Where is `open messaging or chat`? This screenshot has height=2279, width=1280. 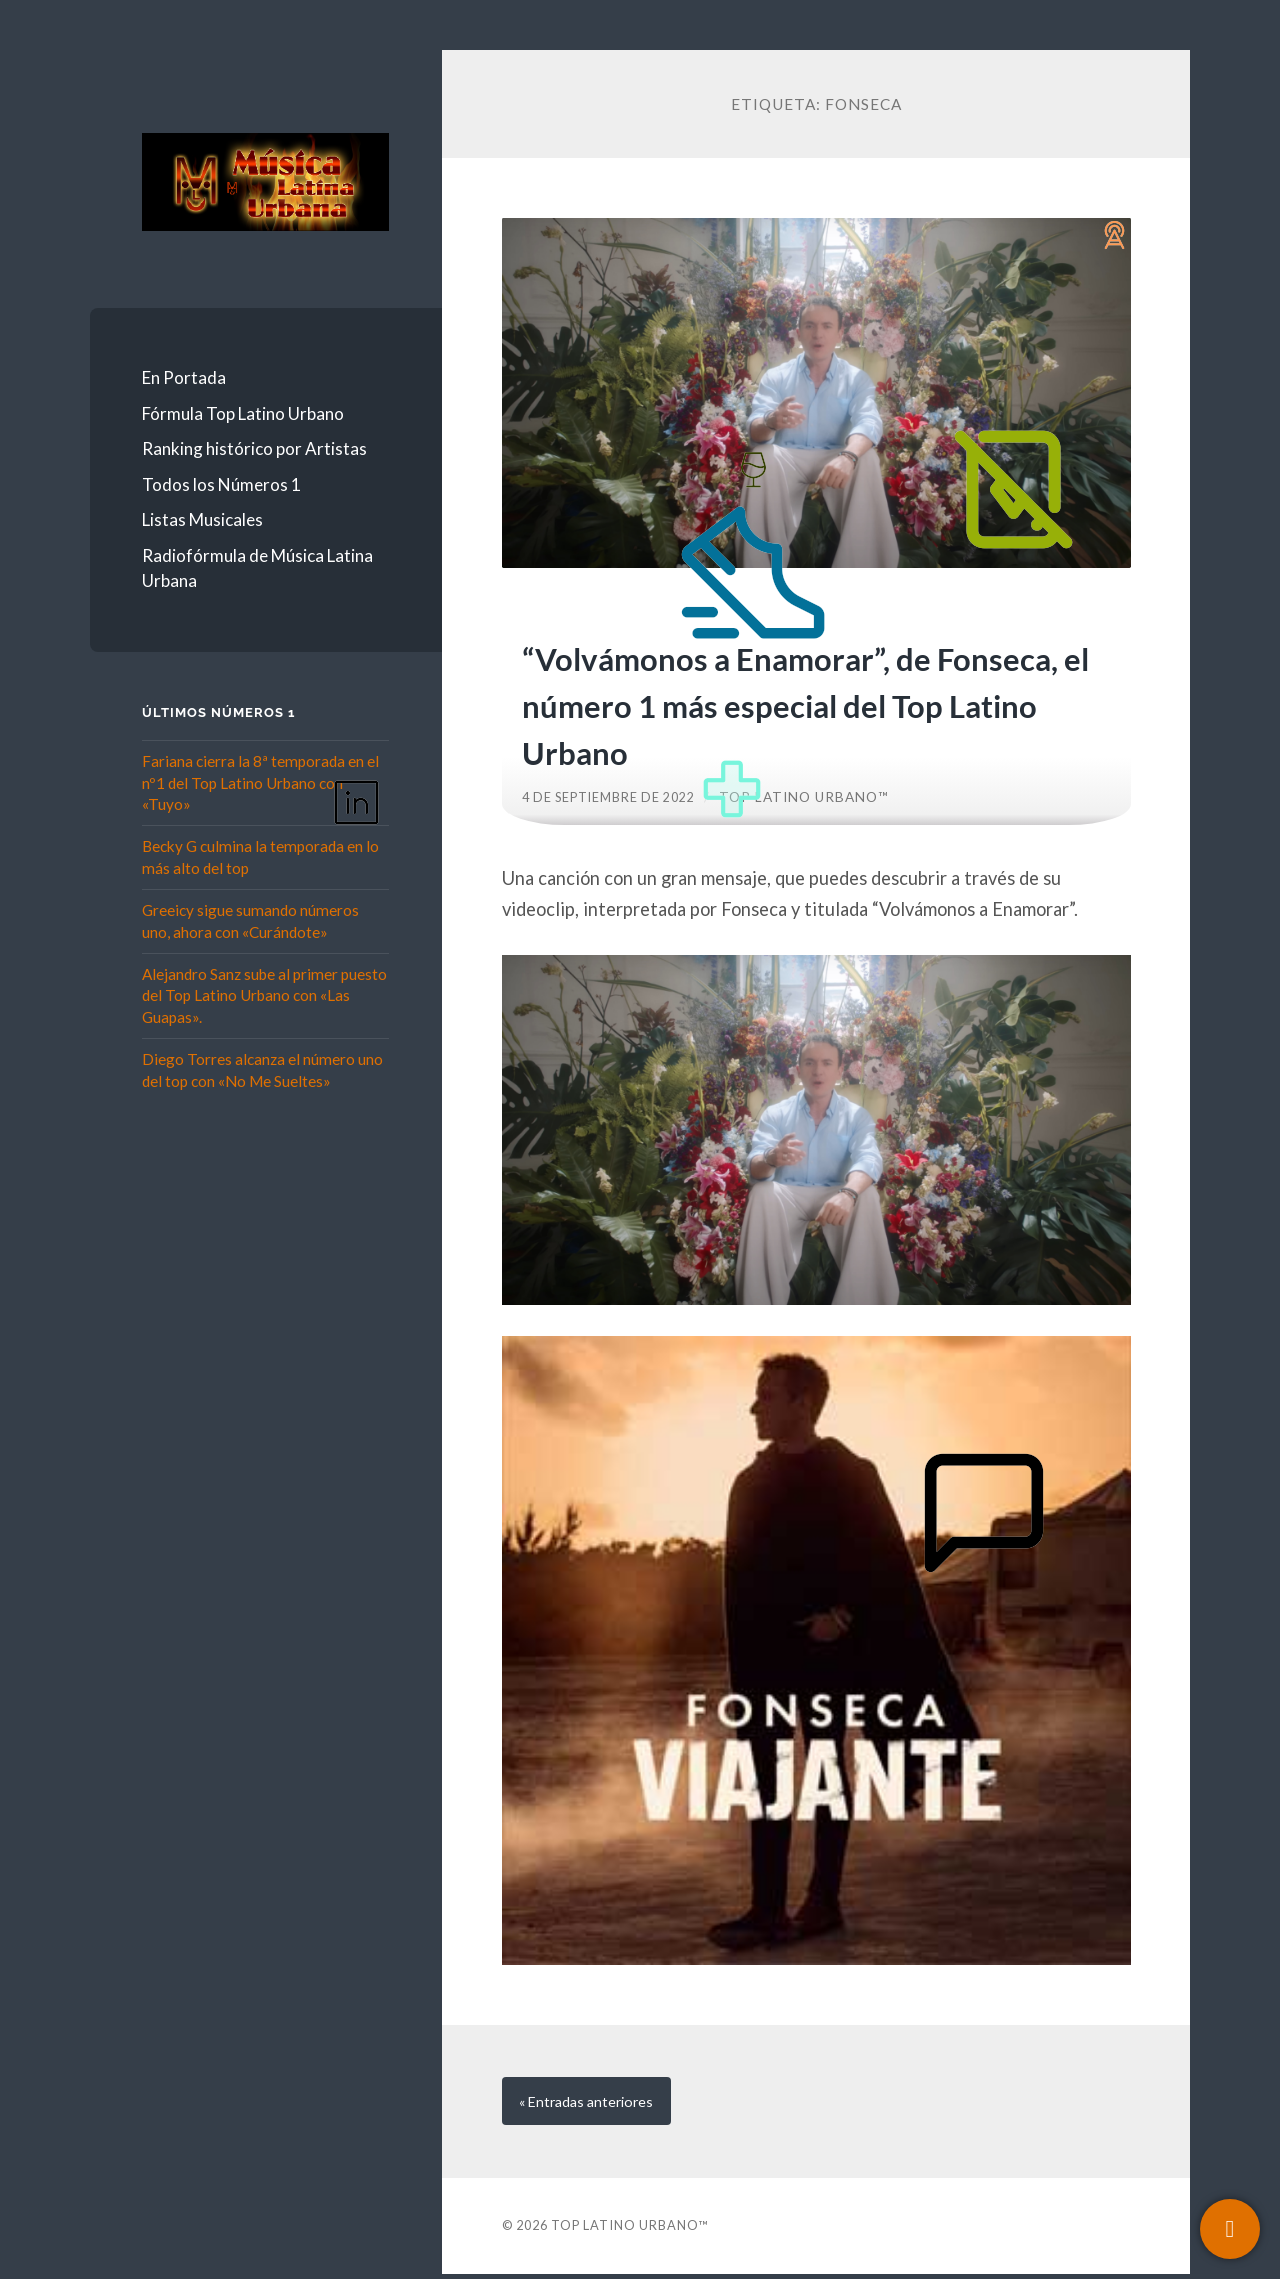 open messaging or chat is located at coordinates (984, 1513).